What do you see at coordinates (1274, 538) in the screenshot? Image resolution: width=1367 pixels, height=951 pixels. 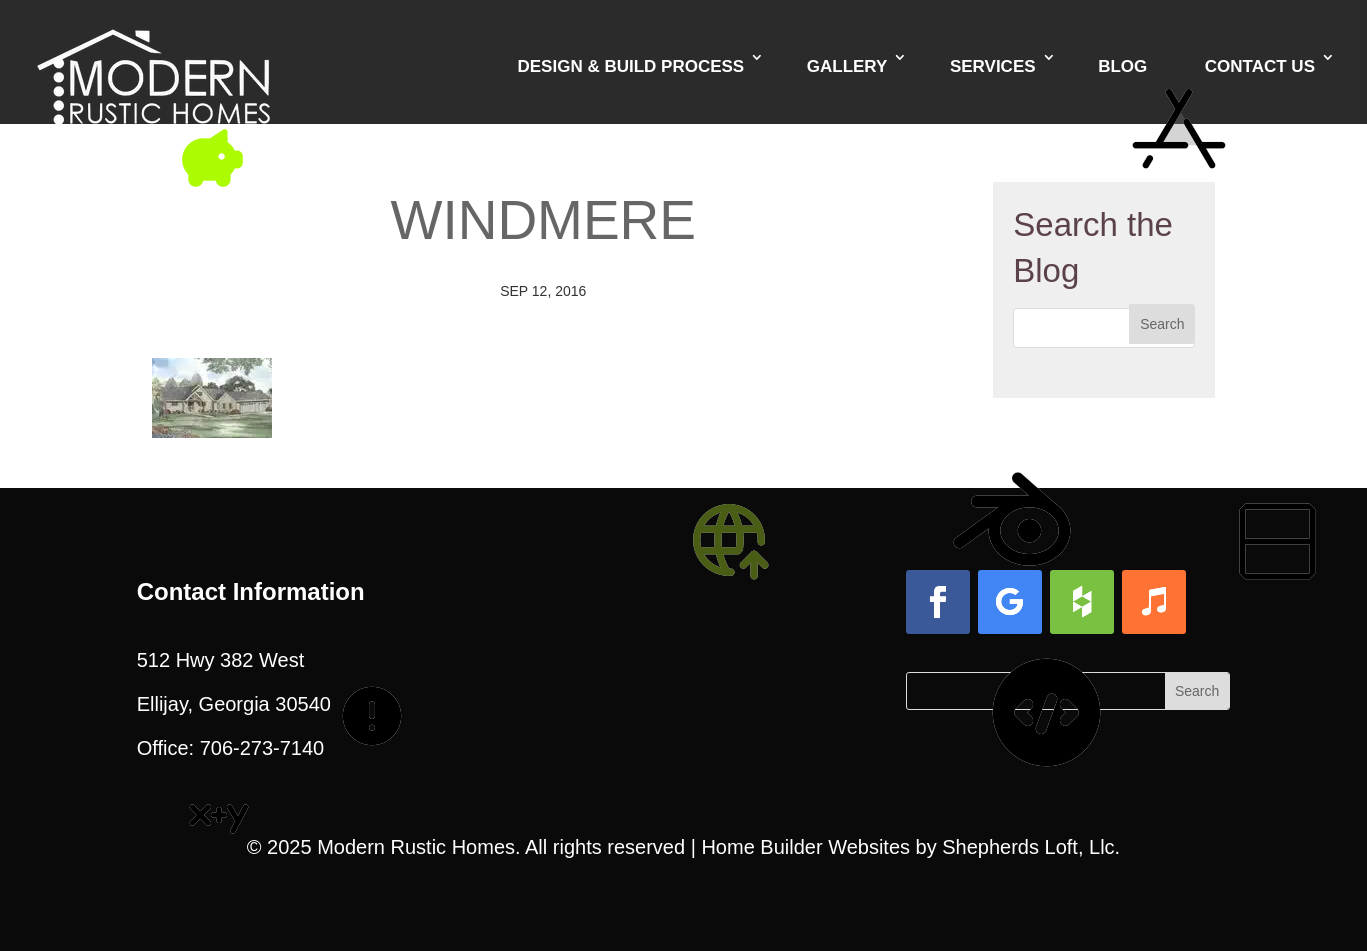 I see `split editor view horizontally` at bounding box center [1274, 538].